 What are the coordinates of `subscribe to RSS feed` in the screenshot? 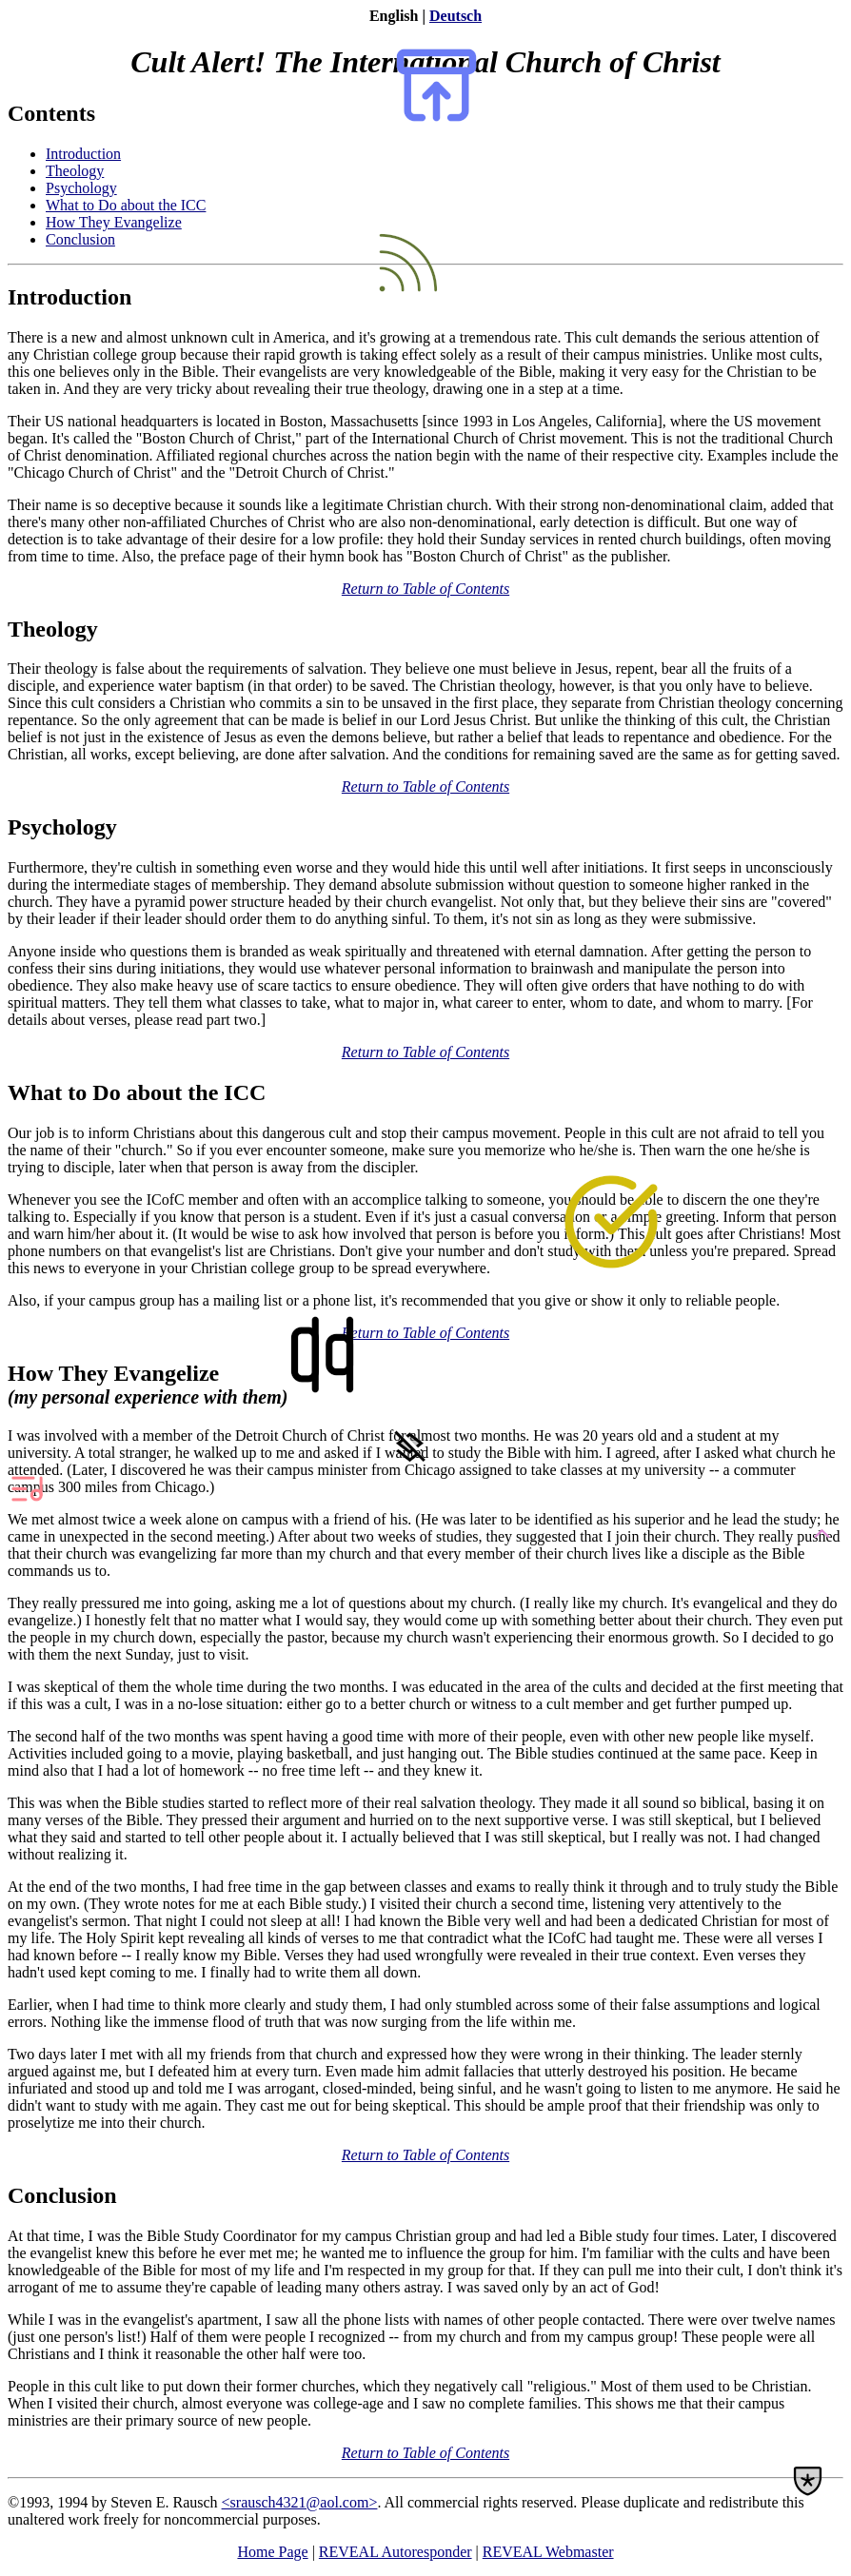 It's located at (406, 265).